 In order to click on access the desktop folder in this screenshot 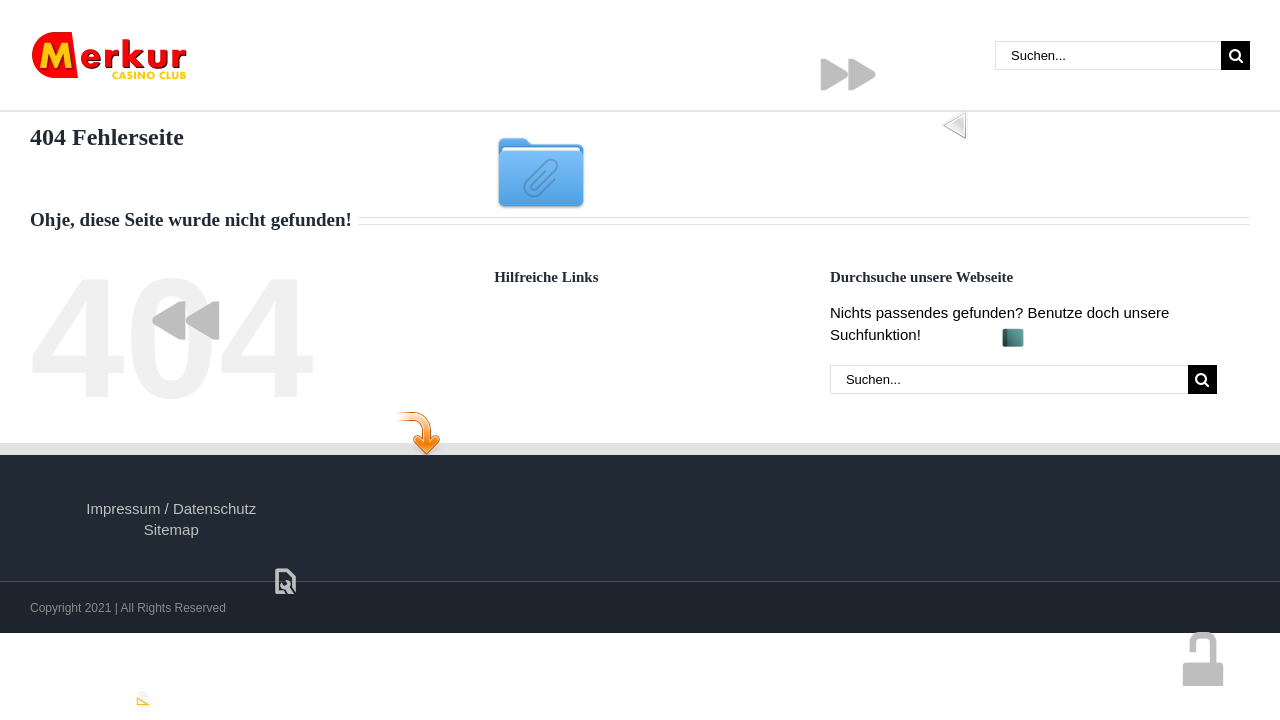, I will do `click(1013, 337)`.